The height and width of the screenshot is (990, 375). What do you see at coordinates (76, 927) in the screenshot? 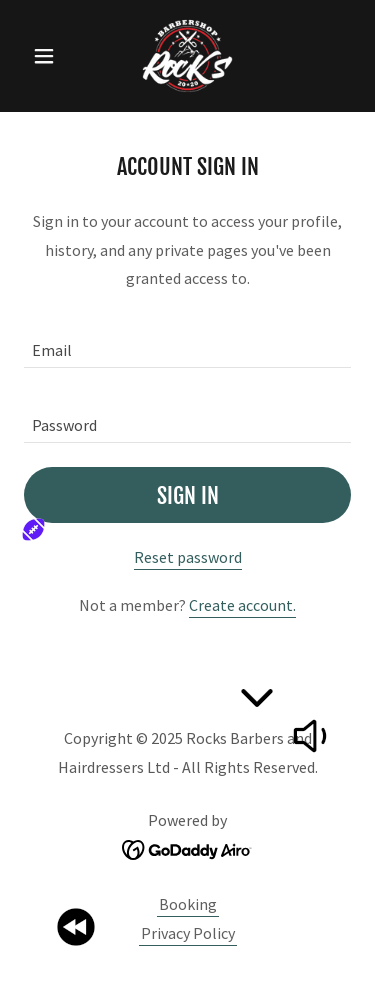
I see `rewind or skip to previous track` at bounding box center [76, 927].